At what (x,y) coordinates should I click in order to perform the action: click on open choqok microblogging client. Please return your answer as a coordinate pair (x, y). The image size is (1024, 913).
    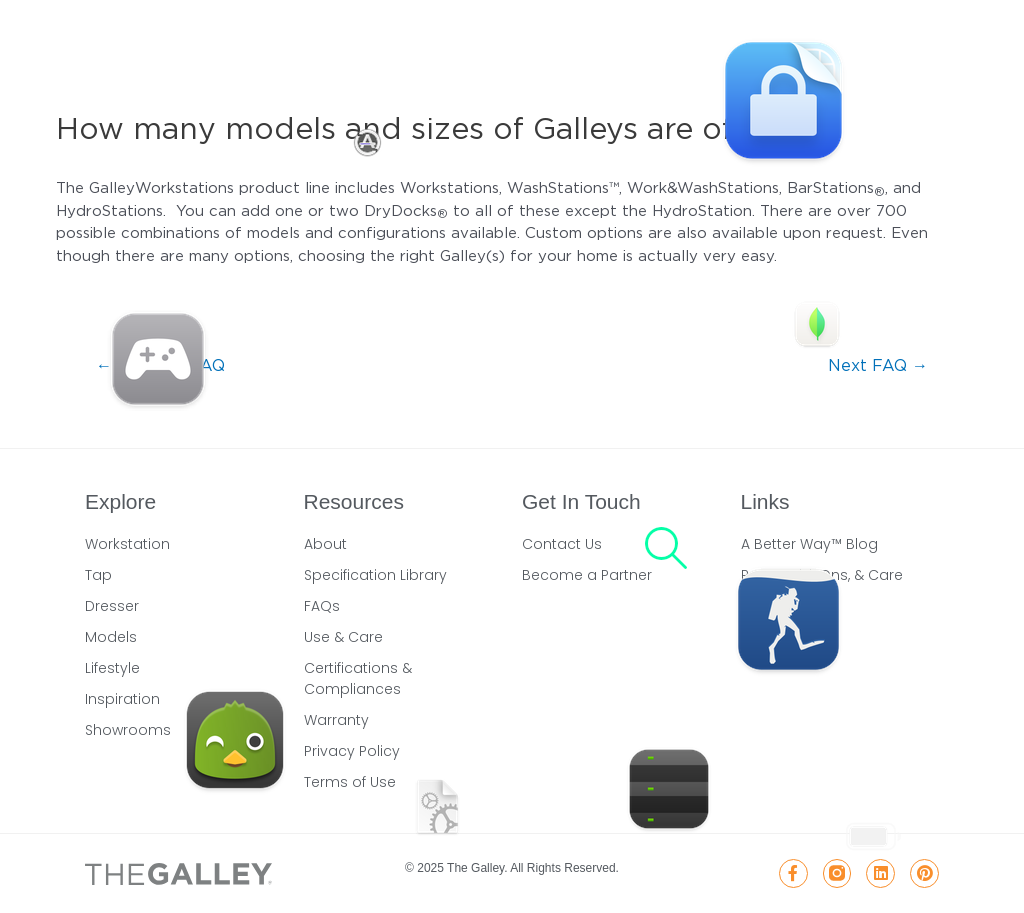
    Looking at the image, I should click on (235, 740).